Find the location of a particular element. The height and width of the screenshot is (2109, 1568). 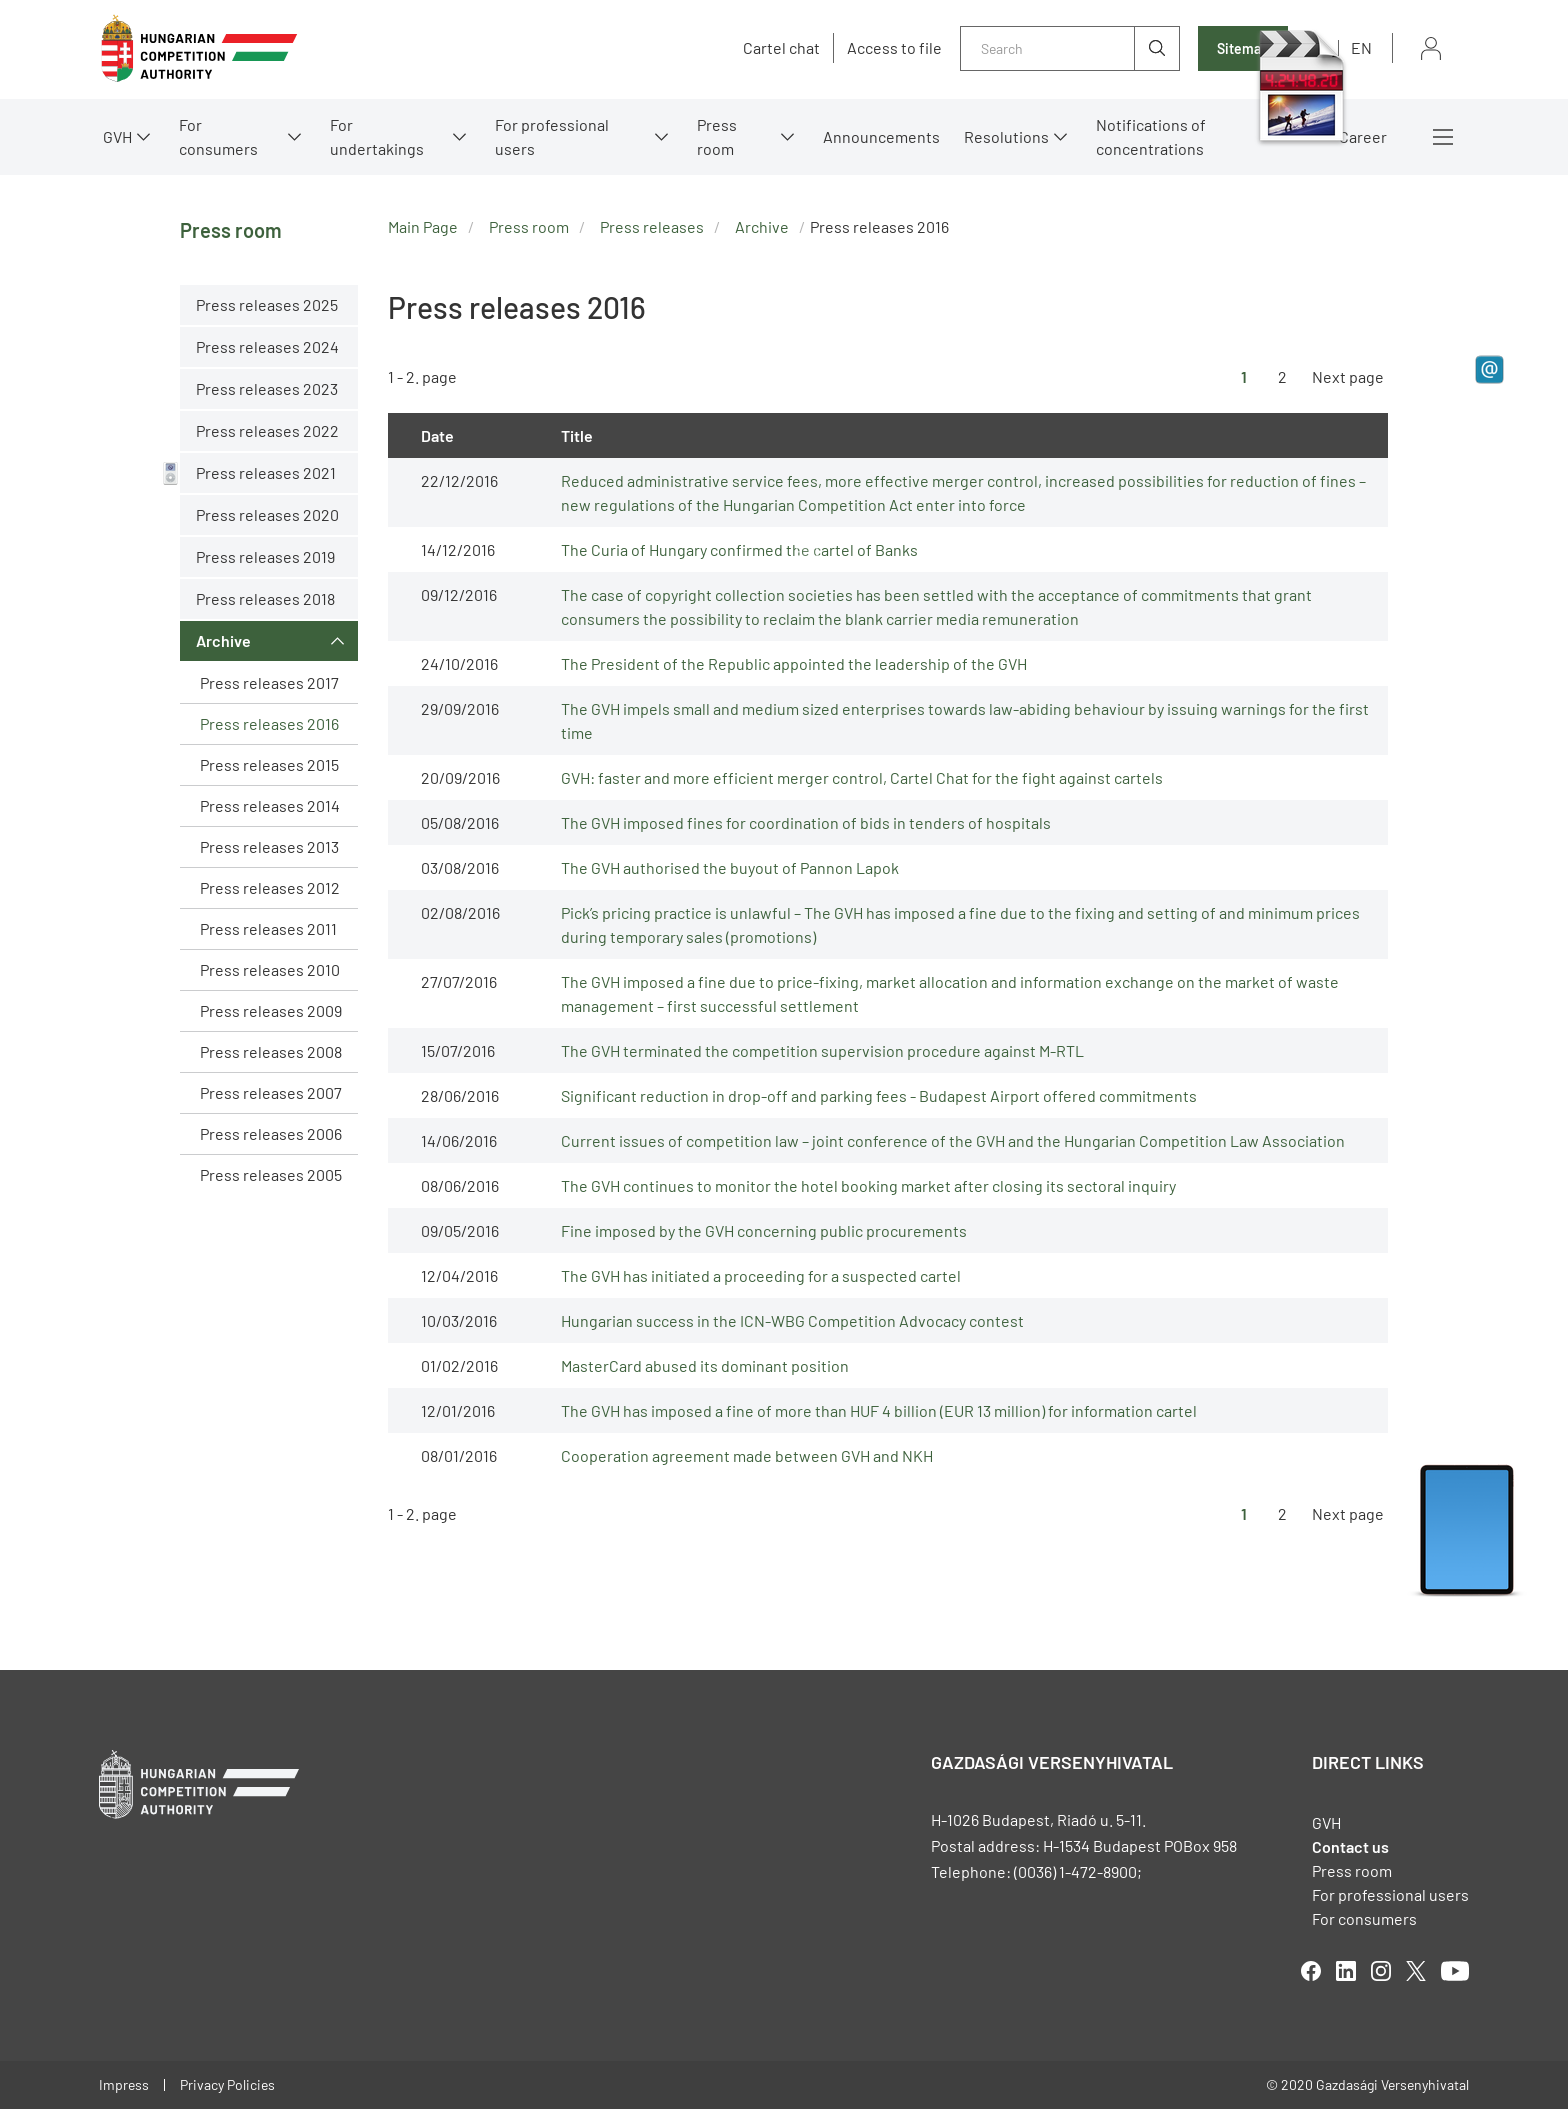

iPad Air device icon is located at coordinates (1467, 1531).